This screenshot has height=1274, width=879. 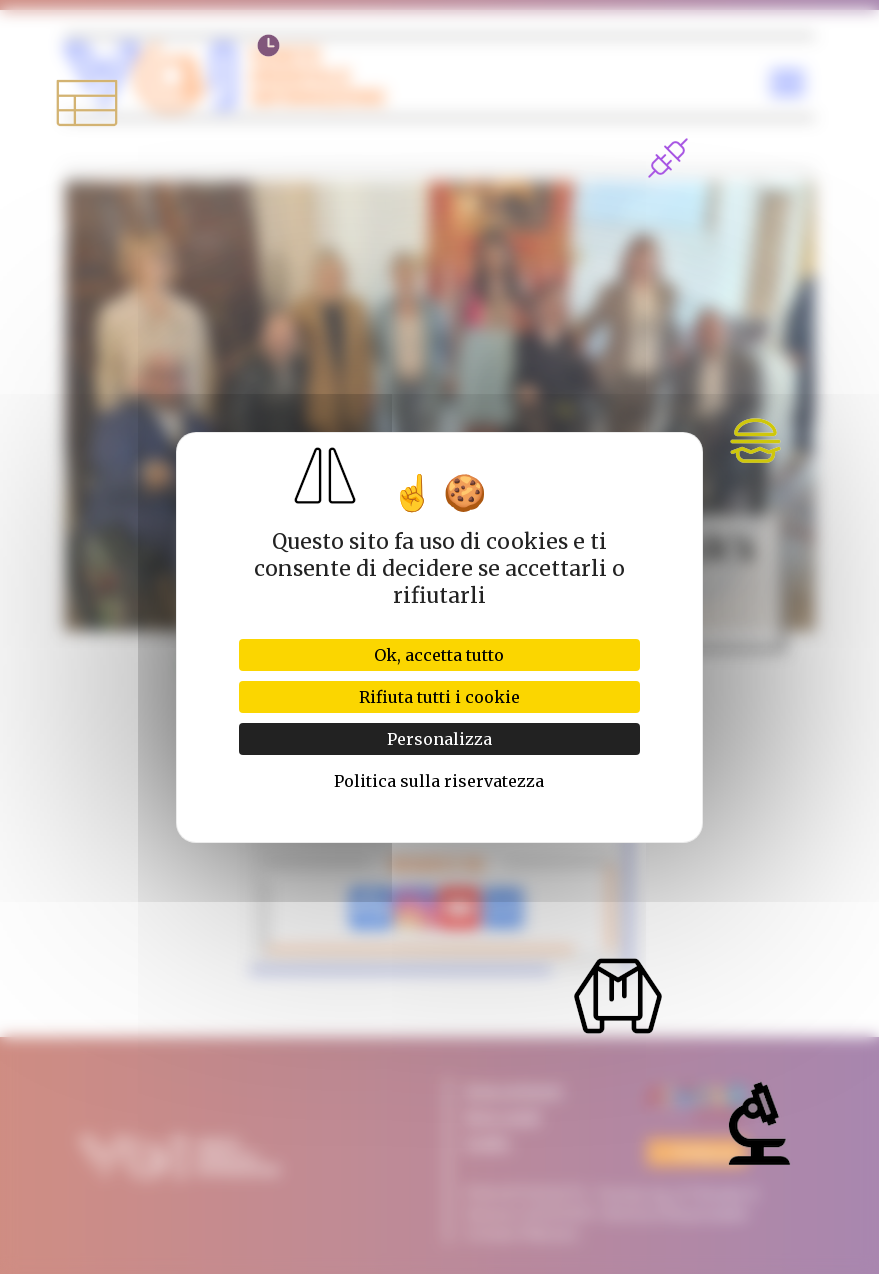 I want to click on view data in table format, so click(x=87, y=103).